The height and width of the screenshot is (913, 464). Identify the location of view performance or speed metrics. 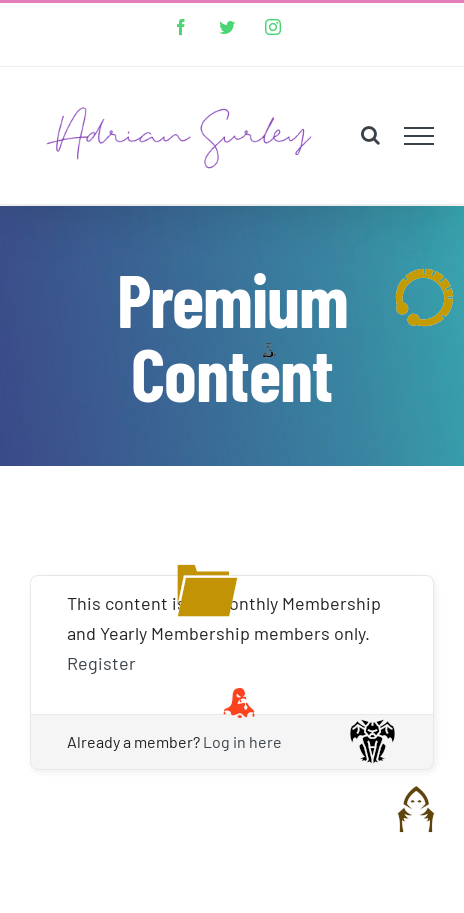
(424, 297).